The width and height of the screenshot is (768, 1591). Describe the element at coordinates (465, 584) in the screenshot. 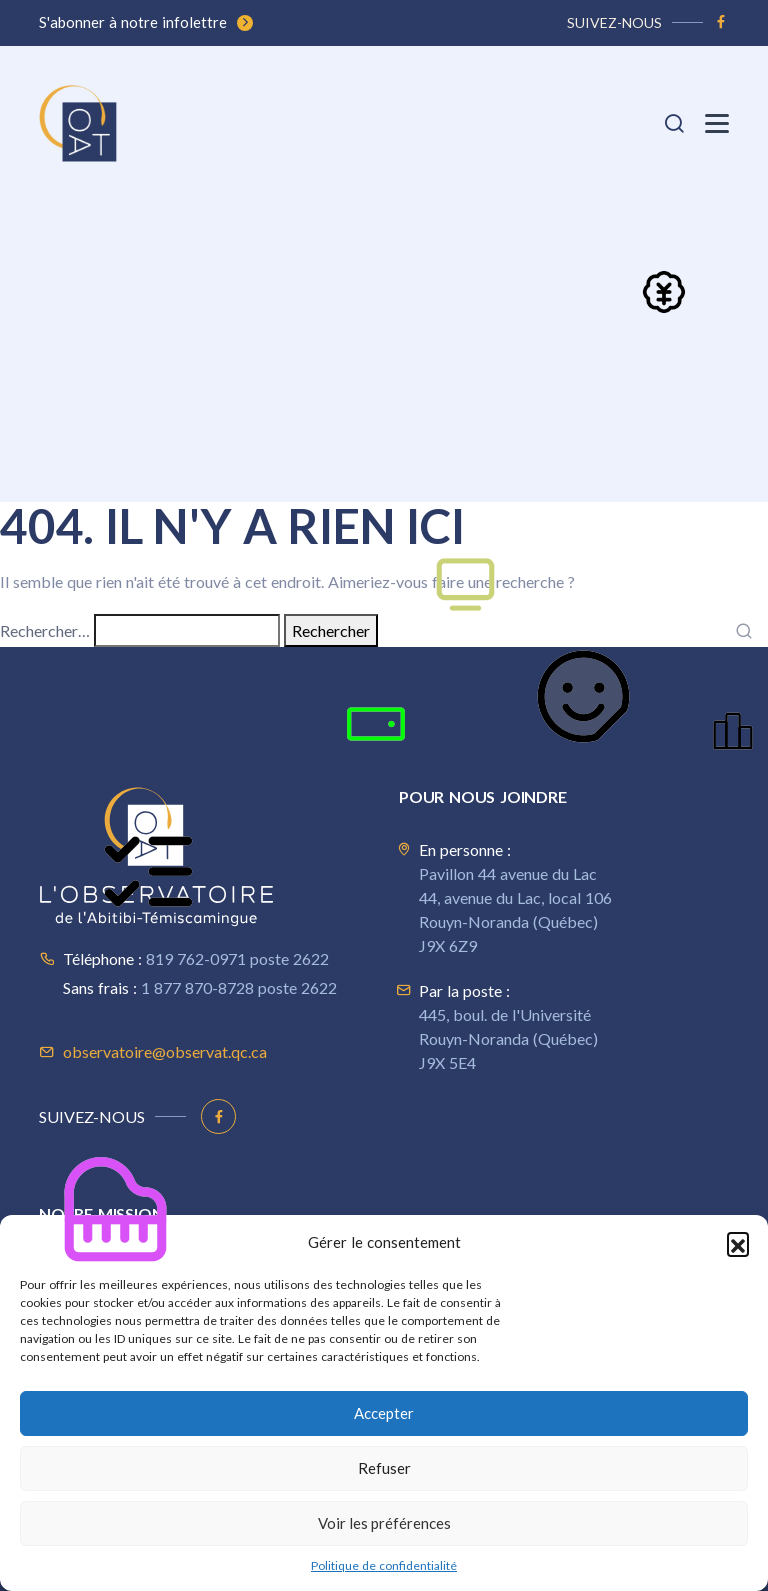

I see `access tv or display settings` at that location.